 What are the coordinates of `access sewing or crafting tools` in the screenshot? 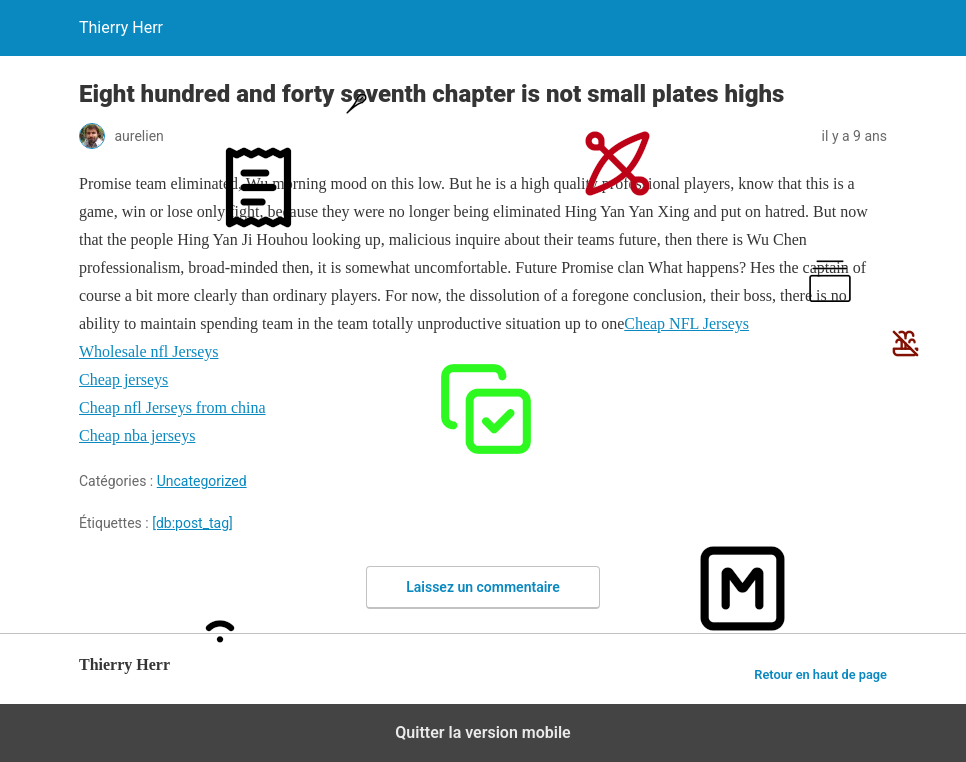 It's located at (356, 103).